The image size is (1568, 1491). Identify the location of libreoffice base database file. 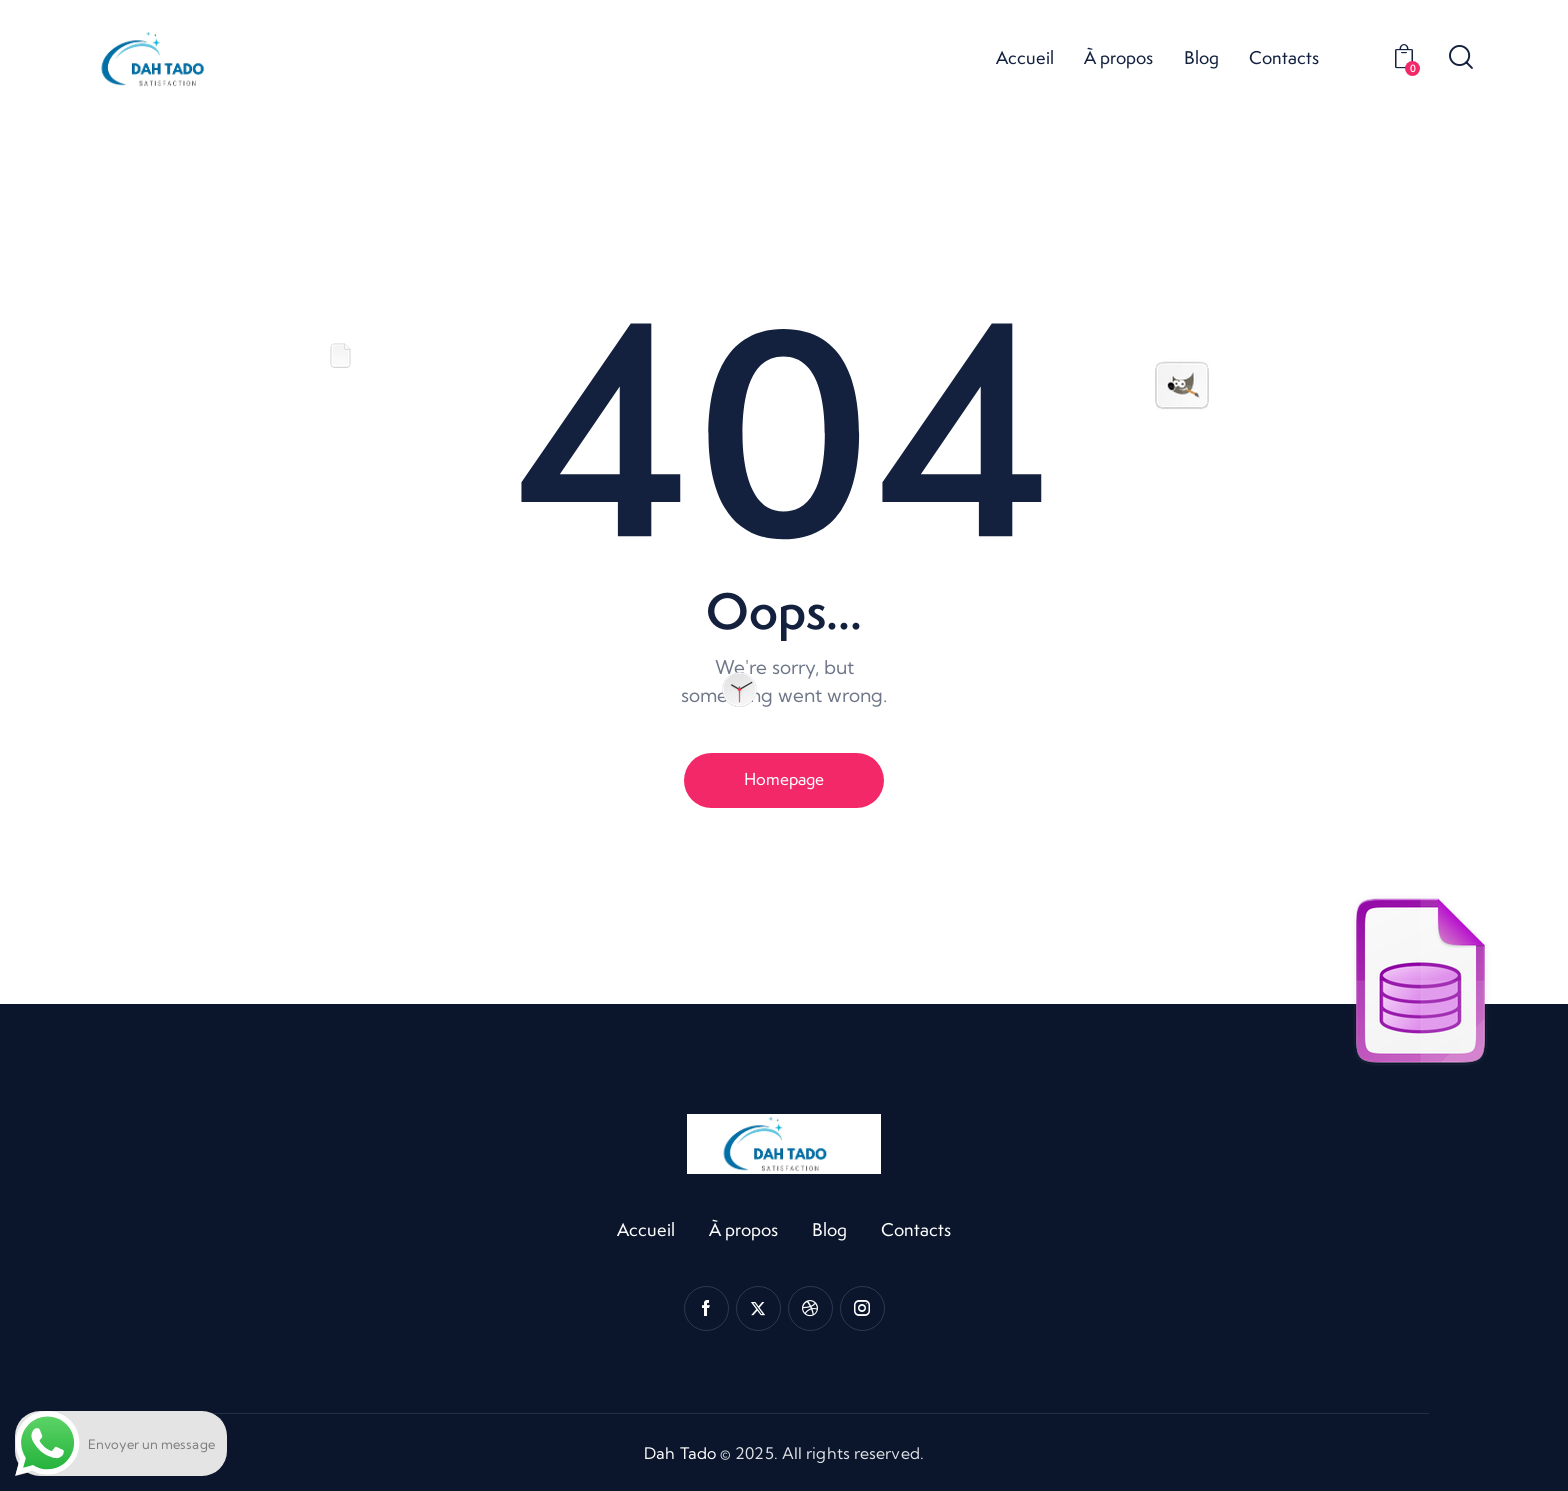
(1420, 980).